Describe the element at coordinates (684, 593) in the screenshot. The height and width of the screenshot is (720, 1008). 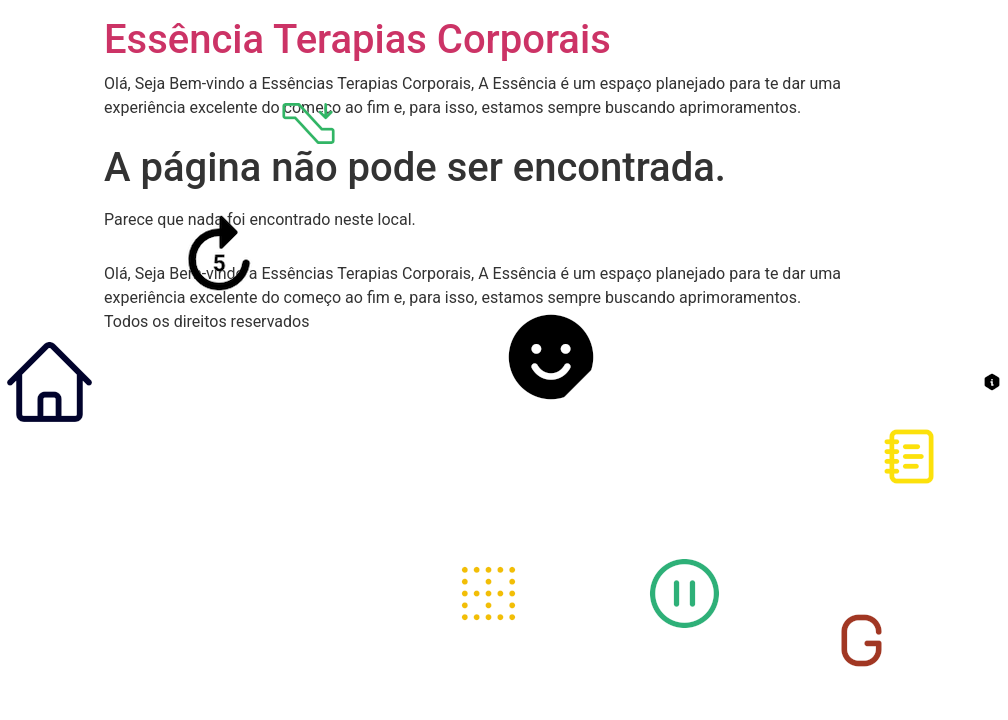
I see `pause media playback` at that location.